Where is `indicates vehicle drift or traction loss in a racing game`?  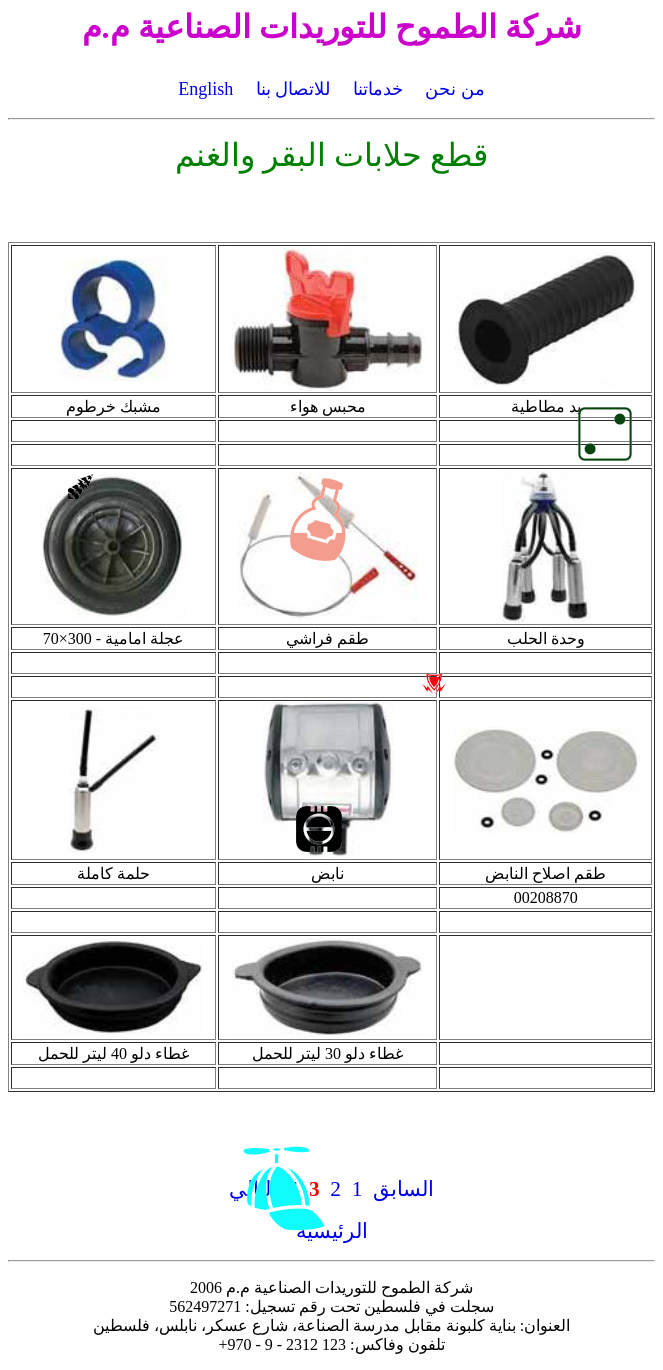
indicates vehicle drift or traction loss in a racing game is located at coordinates (80, 486).